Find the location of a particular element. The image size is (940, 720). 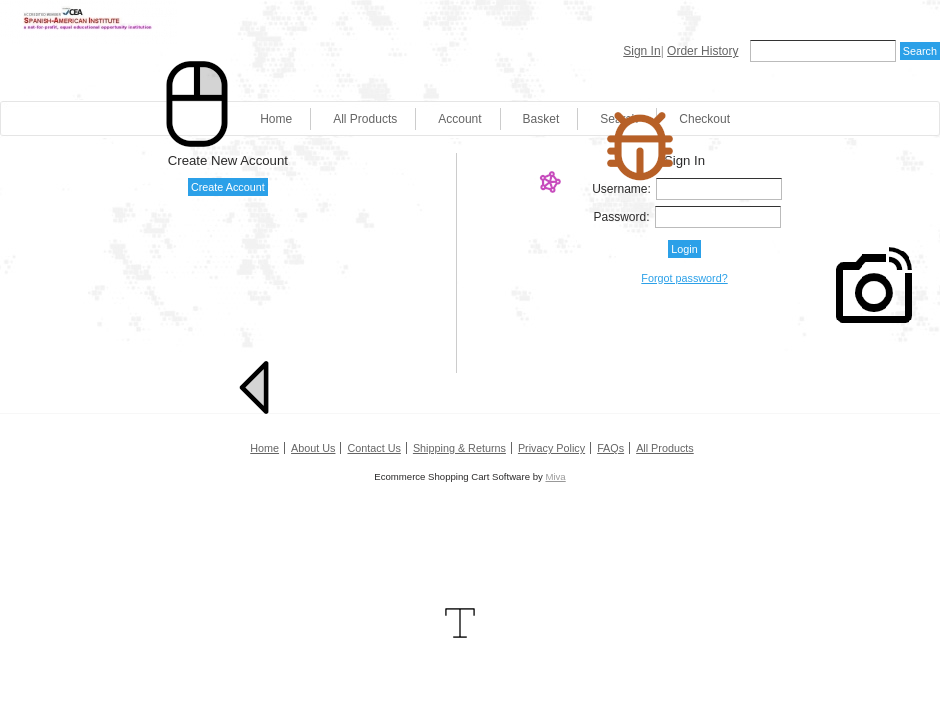

perform a right-click action is located at coordinates (197, 104).